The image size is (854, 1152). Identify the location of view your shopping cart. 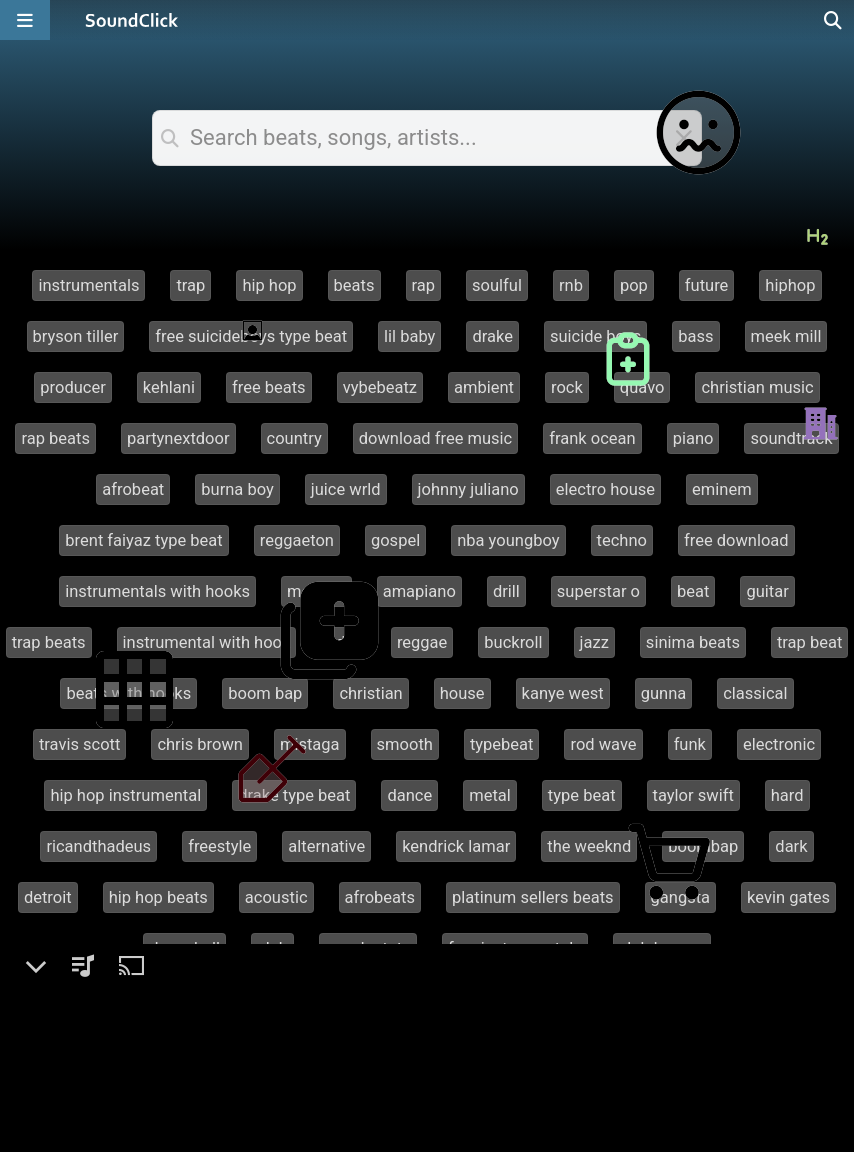
(670, 861).